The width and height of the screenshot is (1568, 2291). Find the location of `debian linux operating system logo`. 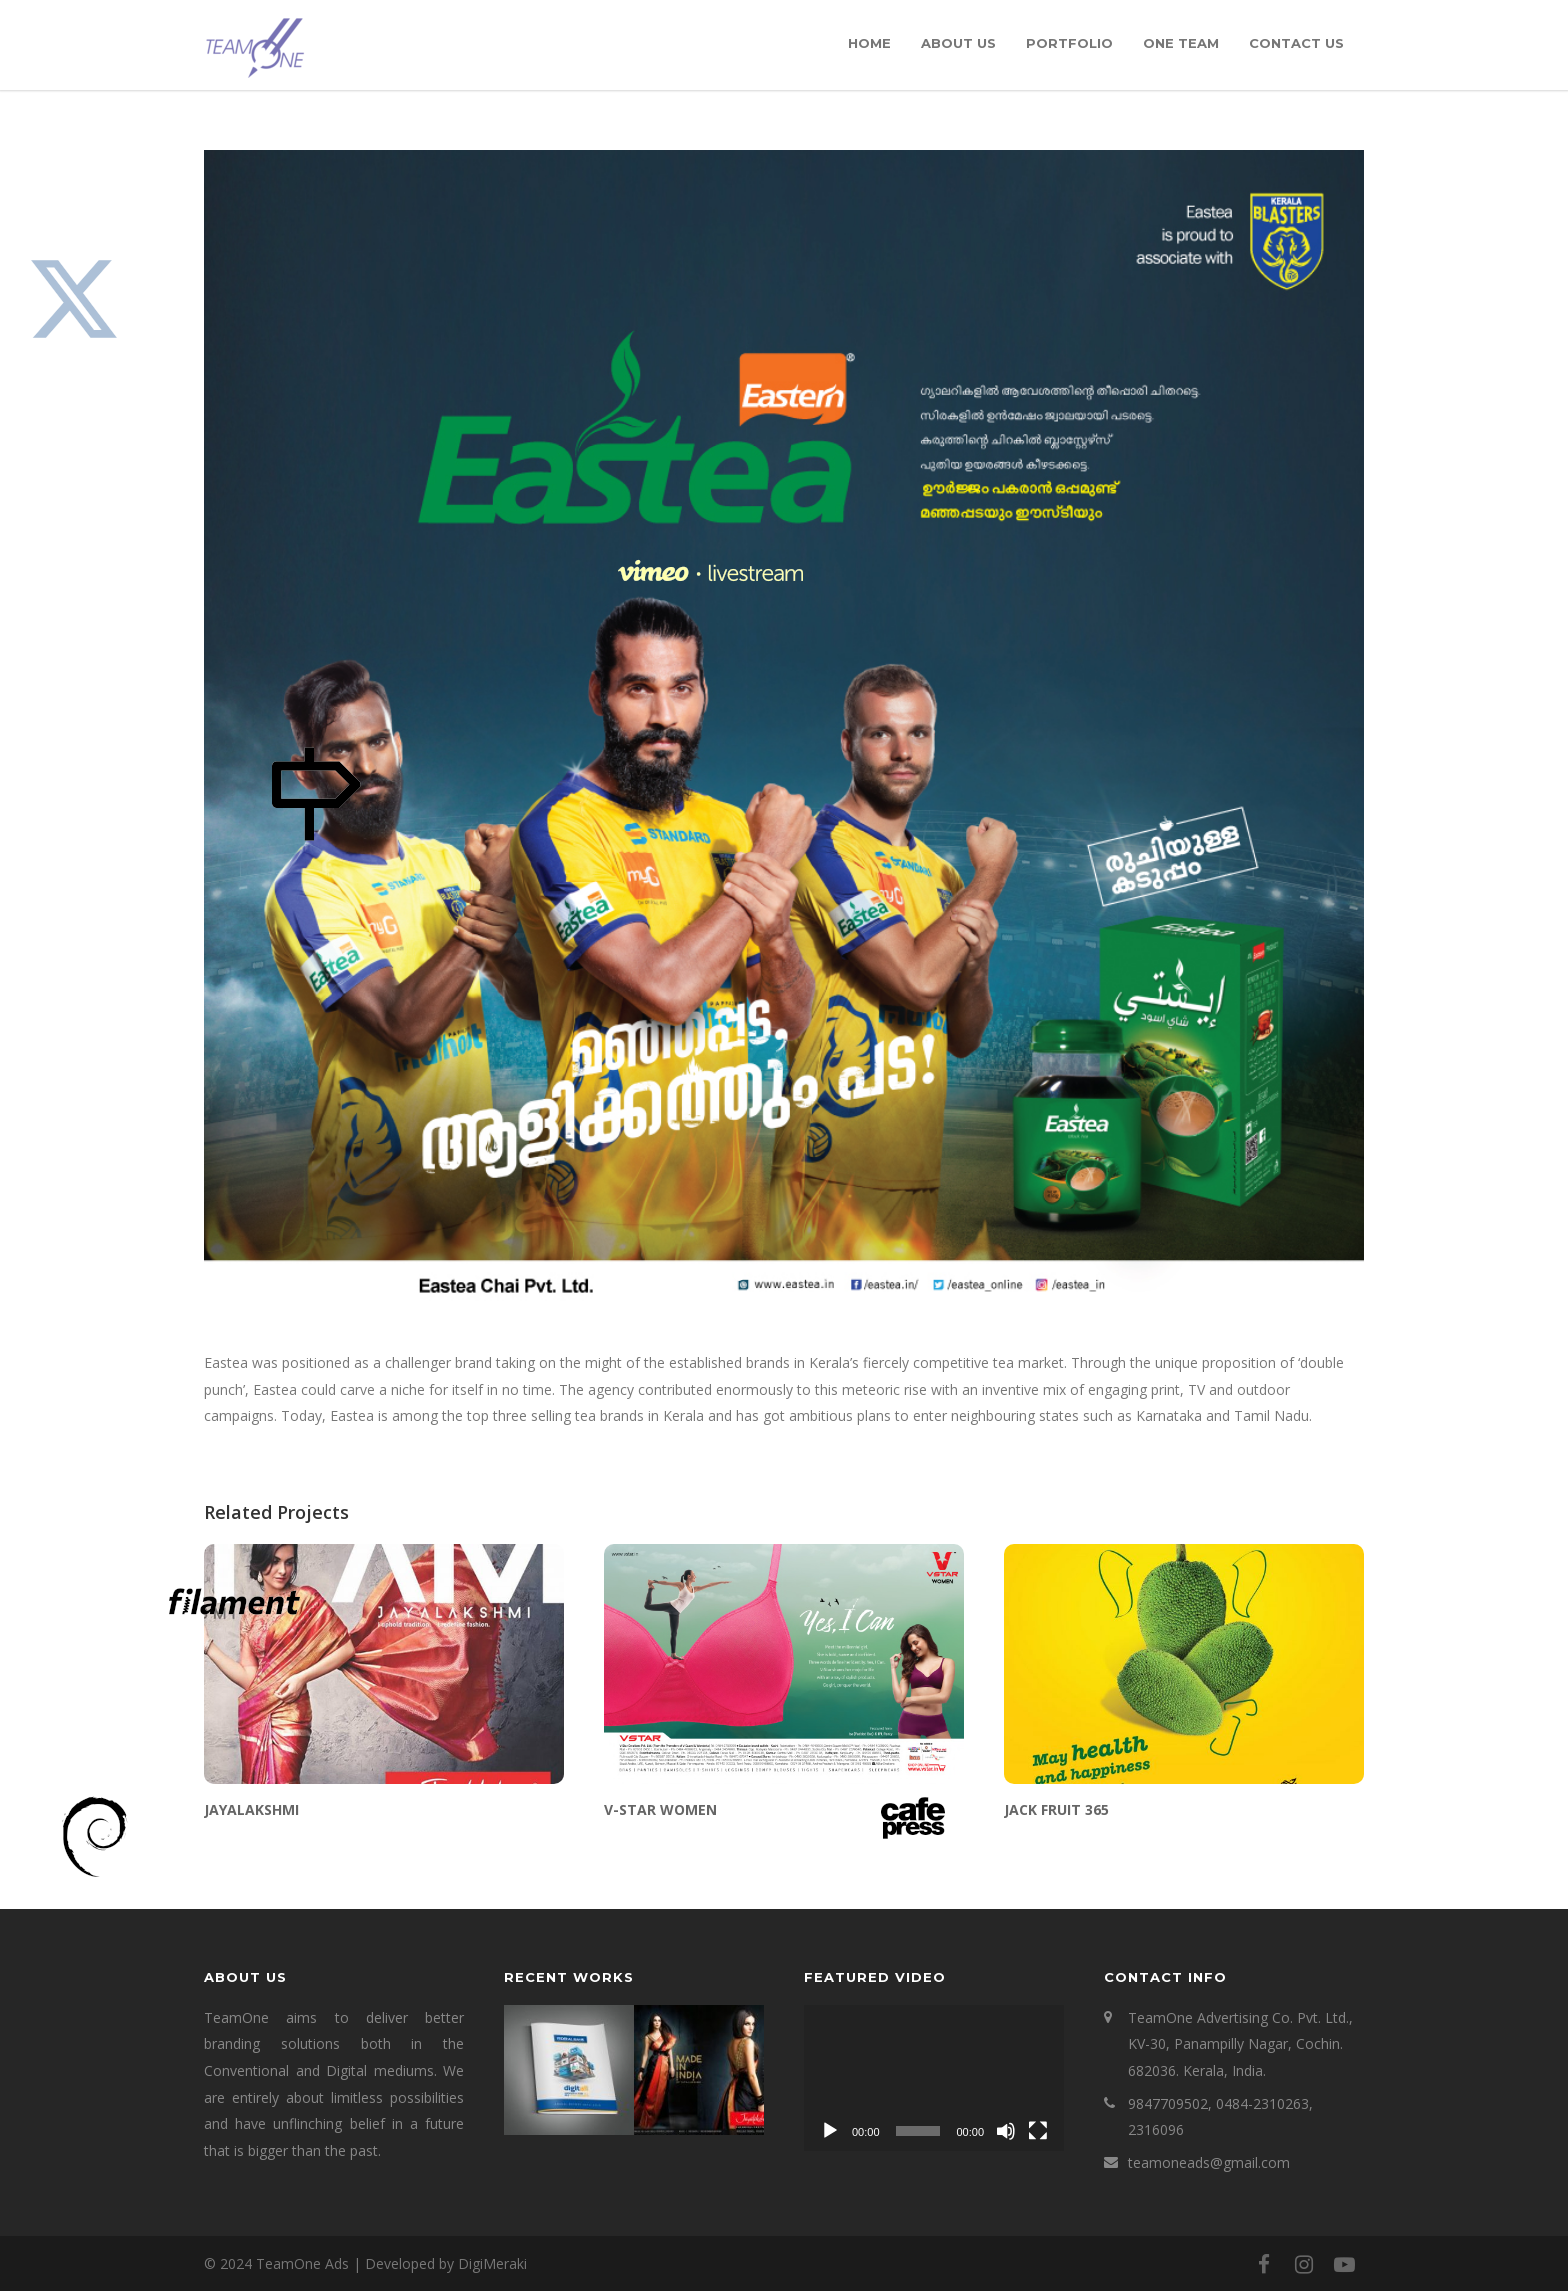

debian linux operating system logo is located at coordinates (94, 1836).